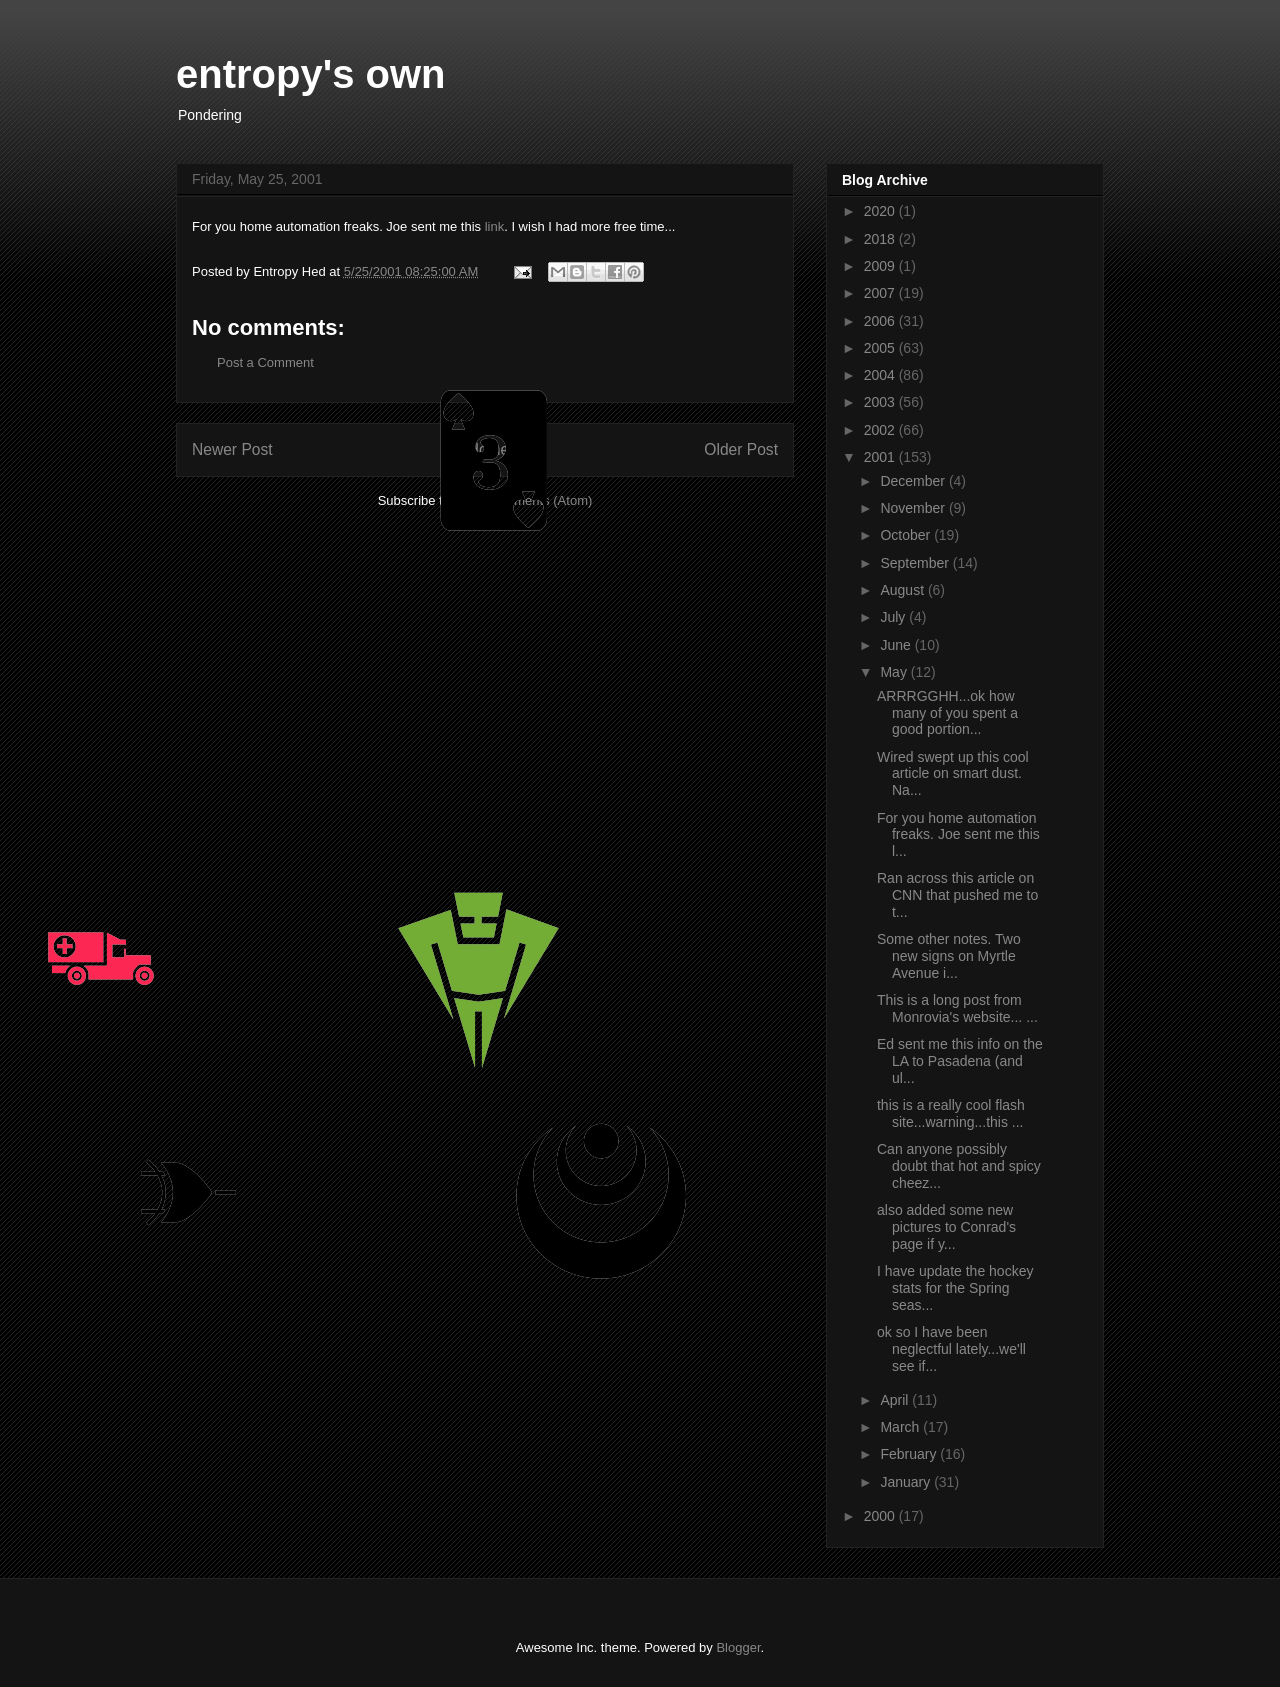 The width and height of the screenshot is (1280, 1687). I want to click on represents an XOR logic gate in a circuit diagram, so click(188, 1192).